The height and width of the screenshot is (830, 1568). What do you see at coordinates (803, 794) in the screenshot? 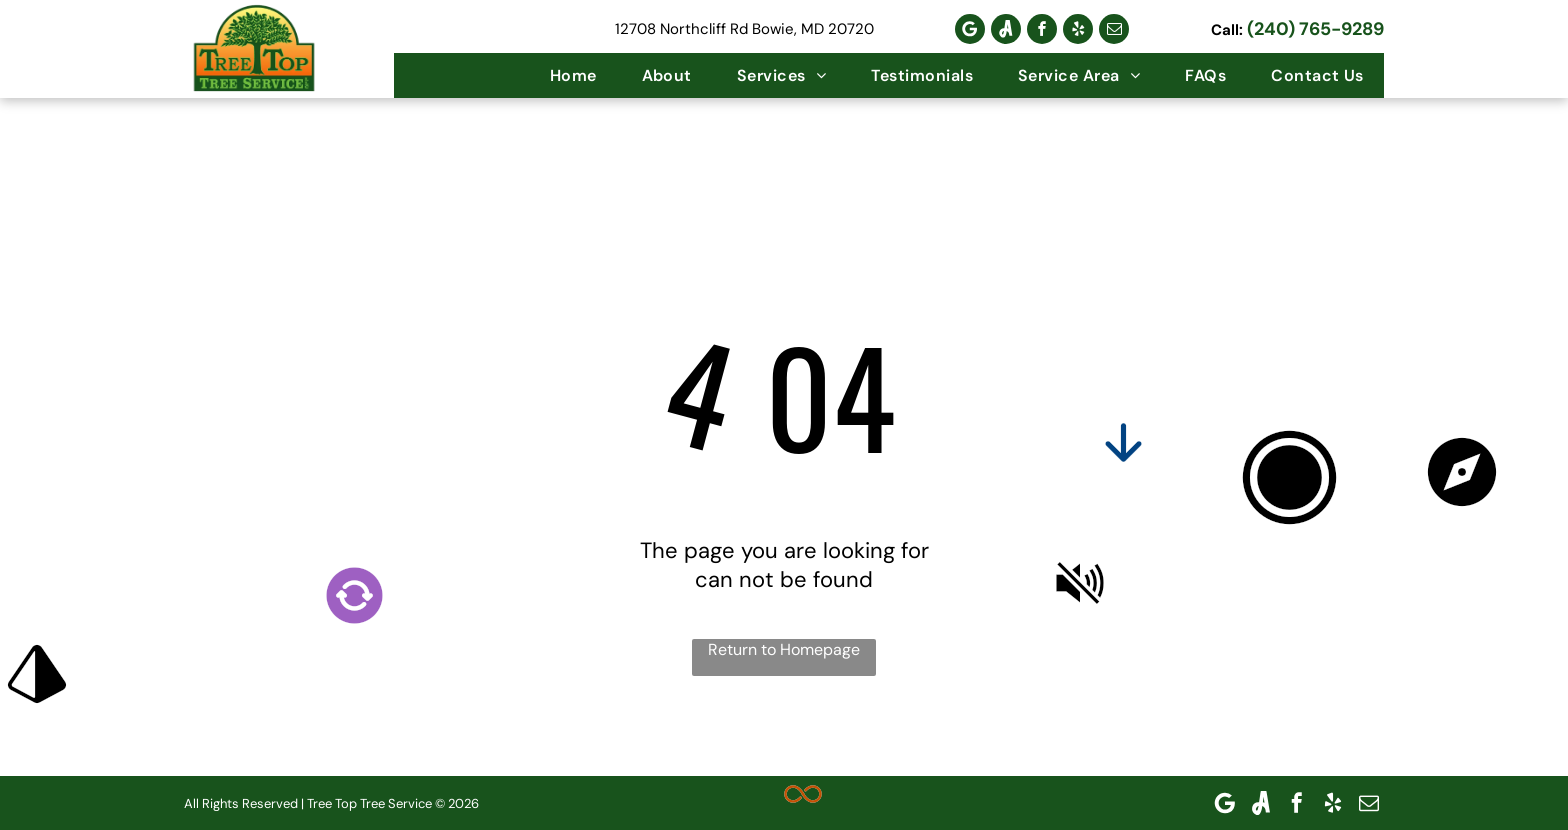
I see `toggle infinite loop or repeat mode` at bounding box center [803, 794].